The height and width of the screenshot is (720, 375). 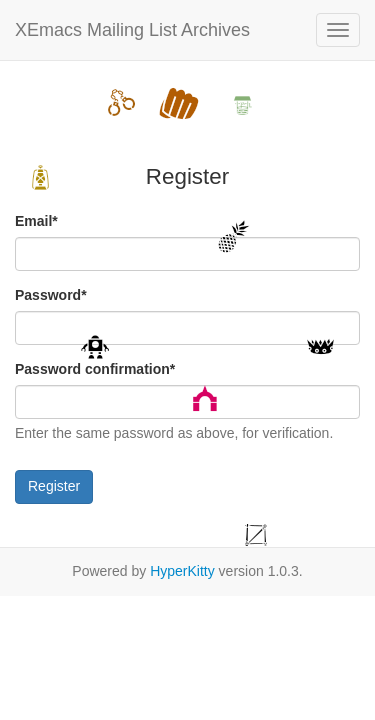 What do you see at coordinates (205, 398) in the screenshot?
I see `access bridge-building or construction features` at bounding box center [205, 398].